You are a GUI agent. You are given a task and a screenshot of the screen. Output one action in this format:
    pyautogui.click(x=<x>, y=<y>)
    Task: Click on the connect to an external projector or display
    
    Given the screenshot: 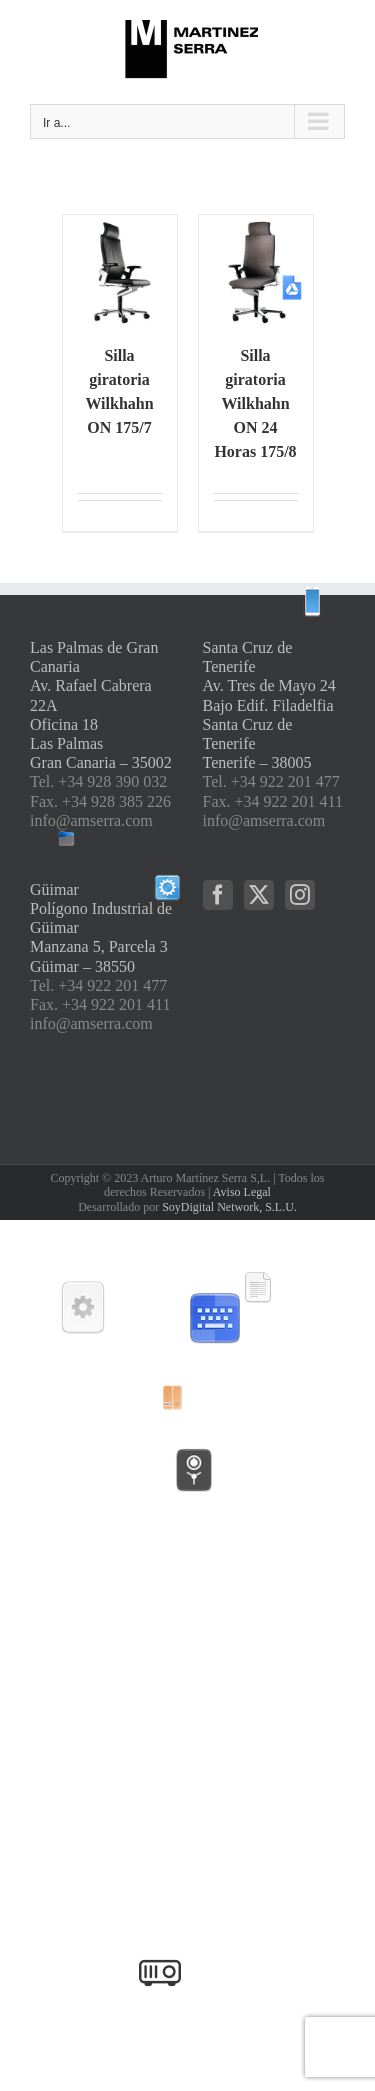 What is the action you would take?
    pyautogui.click(x=160, y=1973)
    